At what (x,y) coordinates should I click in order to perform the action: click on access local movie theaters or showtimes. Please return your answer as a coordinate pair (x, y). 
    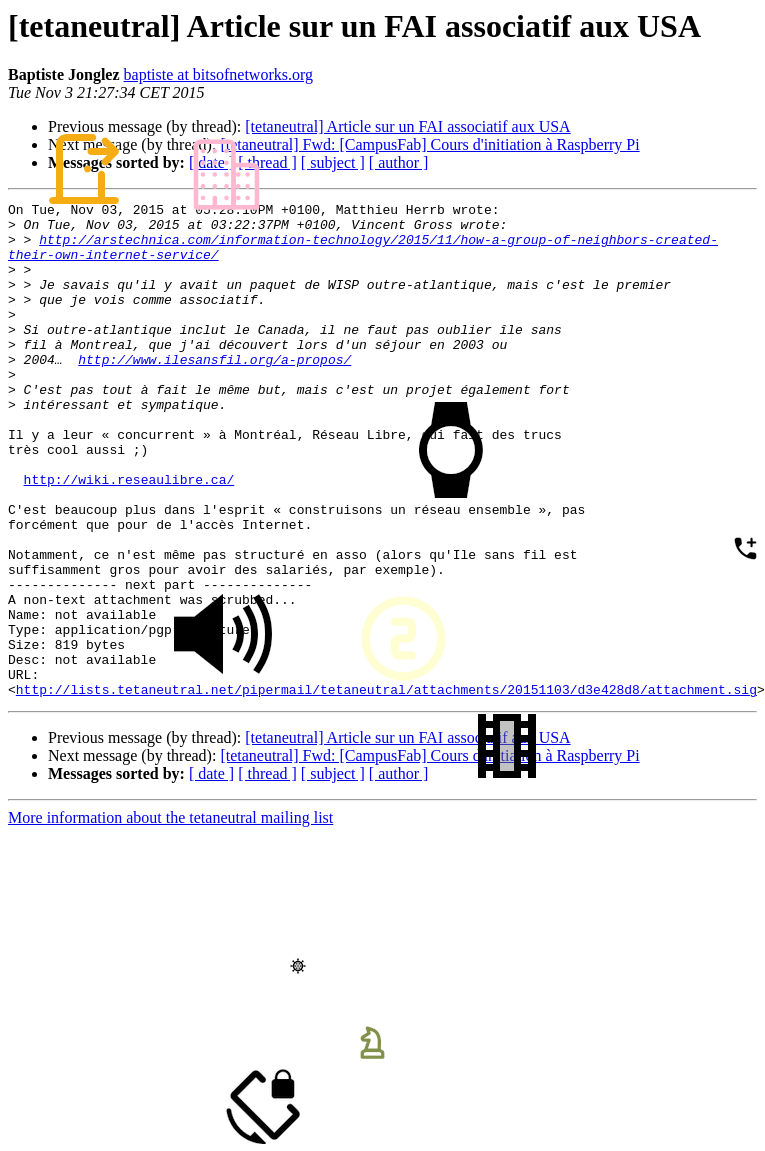
    Looking at the image, I should click on (507, 746).